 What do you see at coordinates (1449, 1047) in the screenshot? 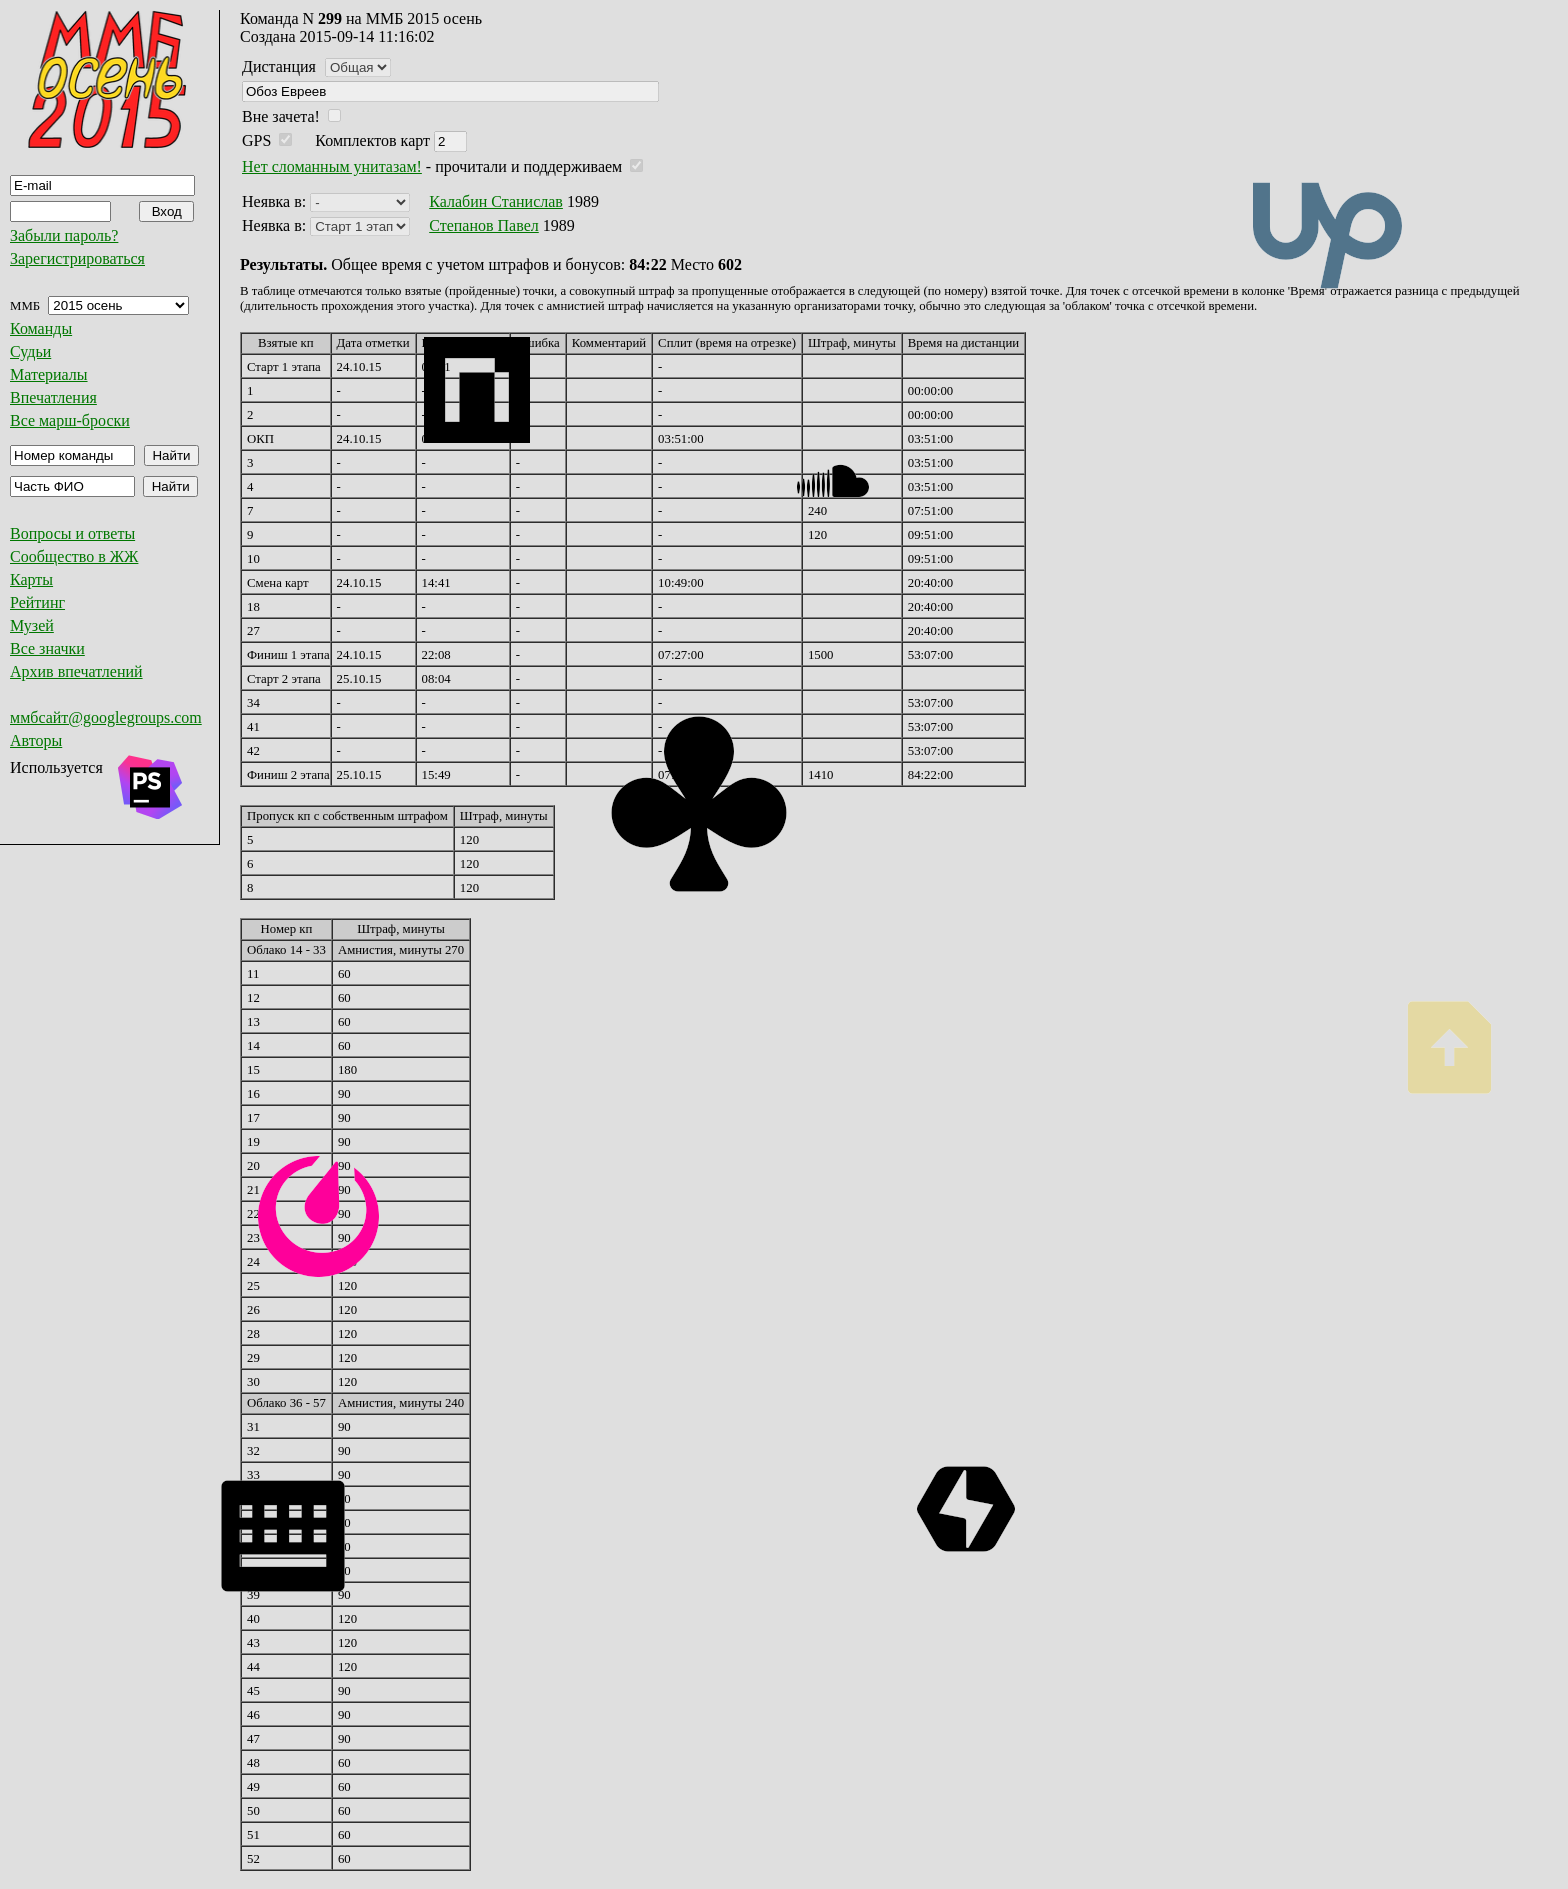
I see `upload a file or document` at bounding box center [1449, 1047].